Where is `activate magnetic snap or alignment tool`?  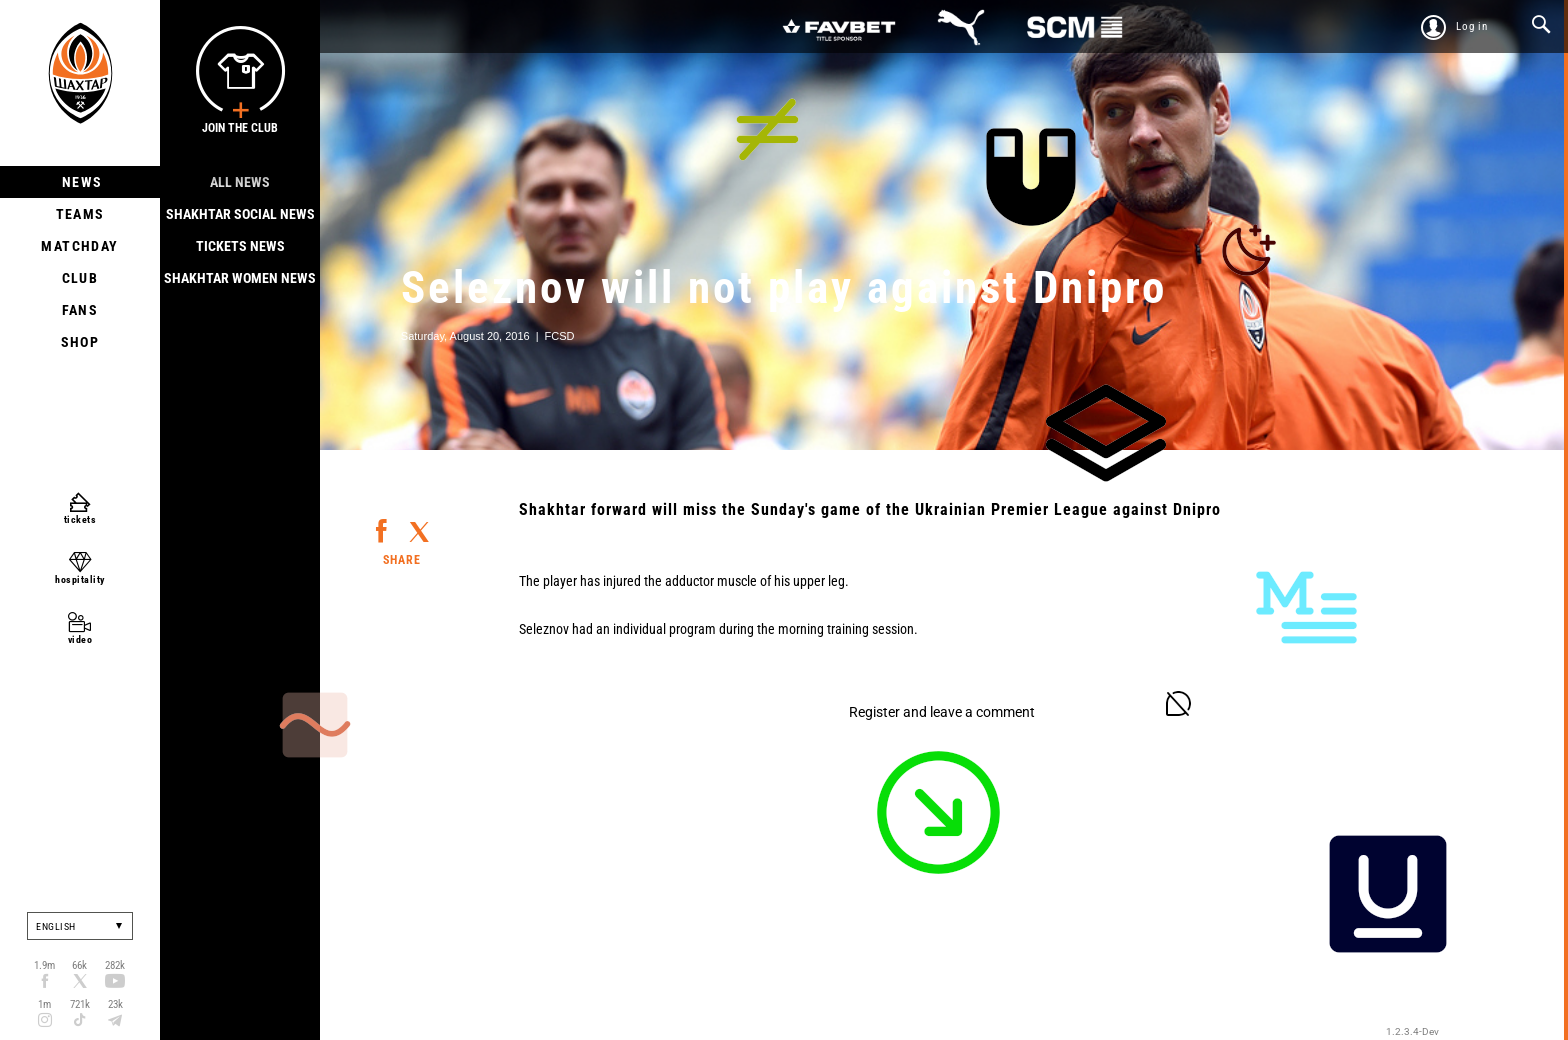 activate magnetic snap or alignment tool is located at coordinates (1031, 173).